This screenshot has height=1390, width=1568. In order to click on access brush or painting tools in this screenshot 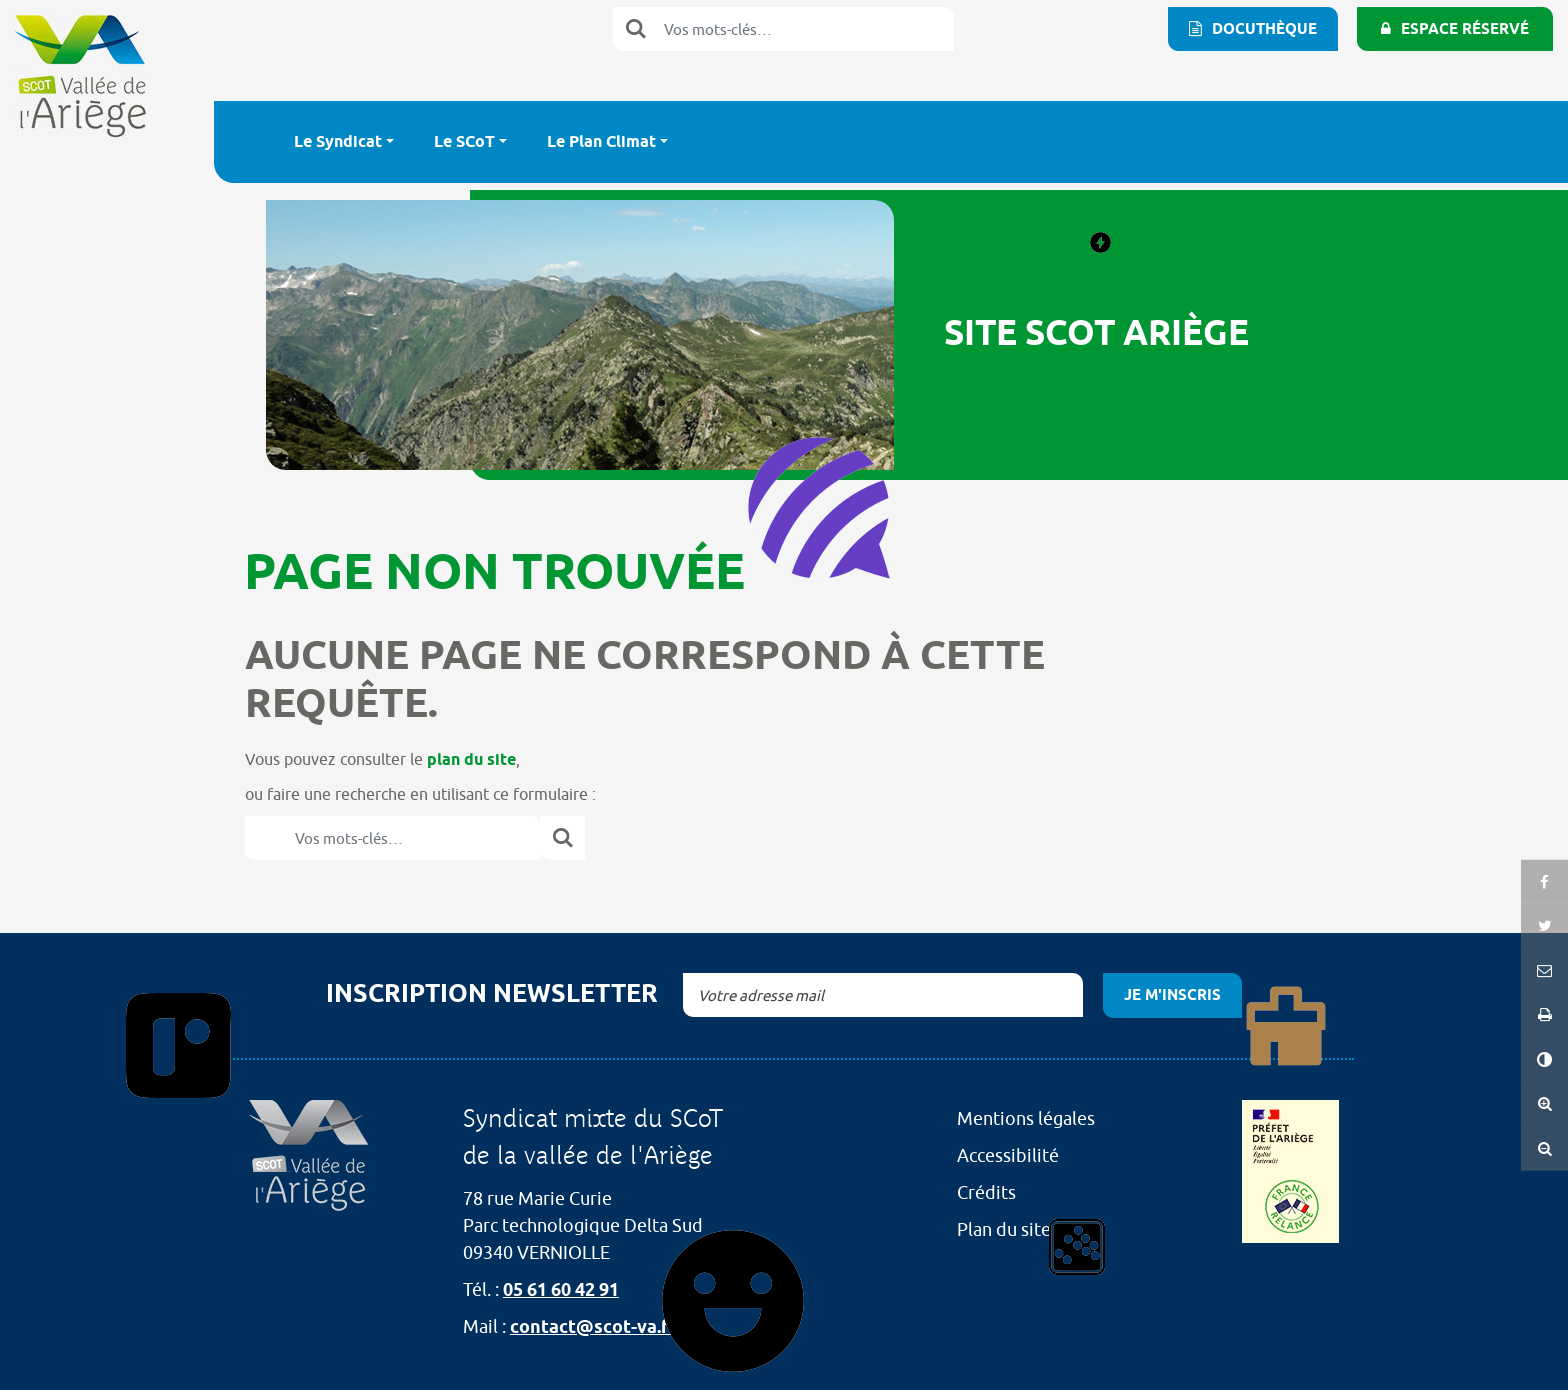, I will do `click(1286, 1026)`.